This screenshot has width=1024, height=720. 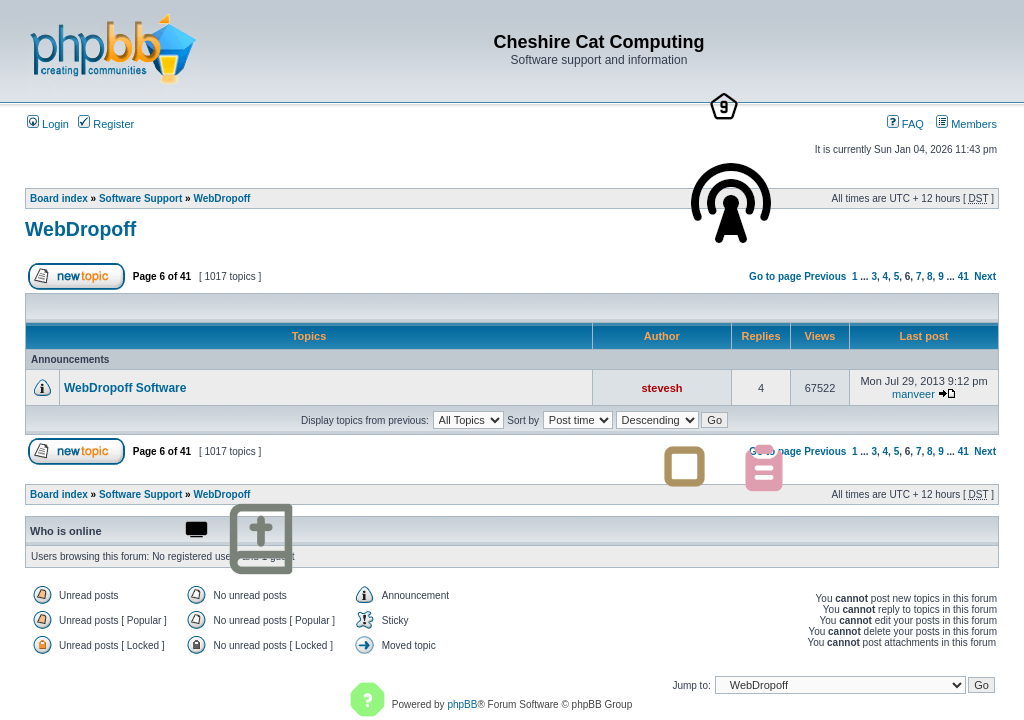 I want to click on indicates step 9 in a multi-step process, so click(x=724, y=107).